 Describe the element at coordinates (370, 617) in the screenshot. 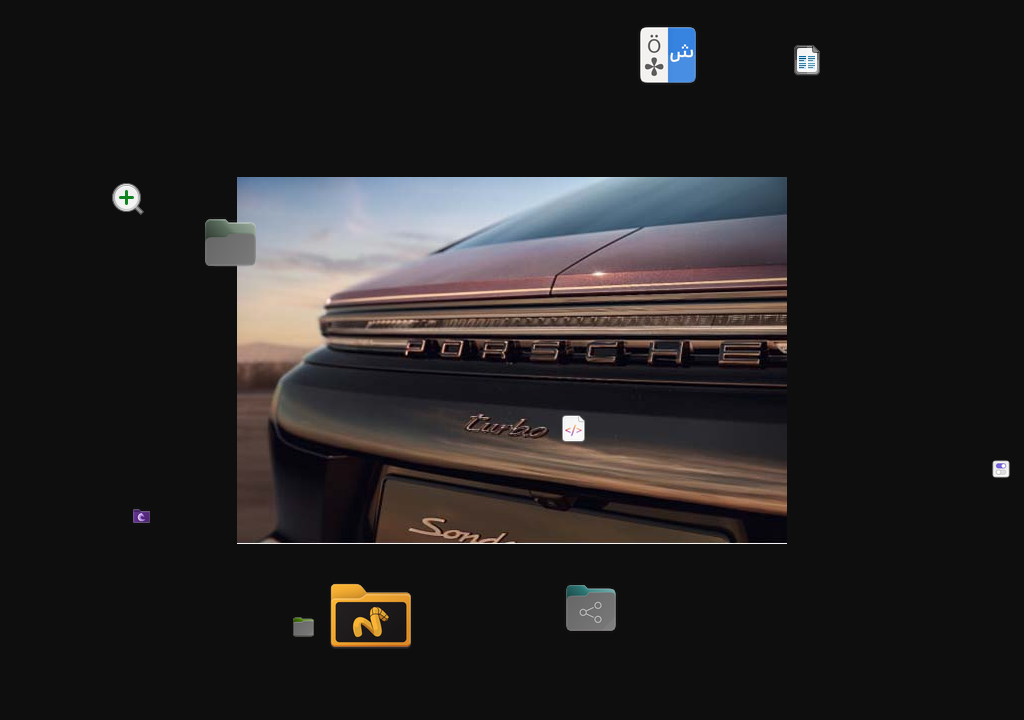

I see `open the Modo 3D modeling application folder` at that location.